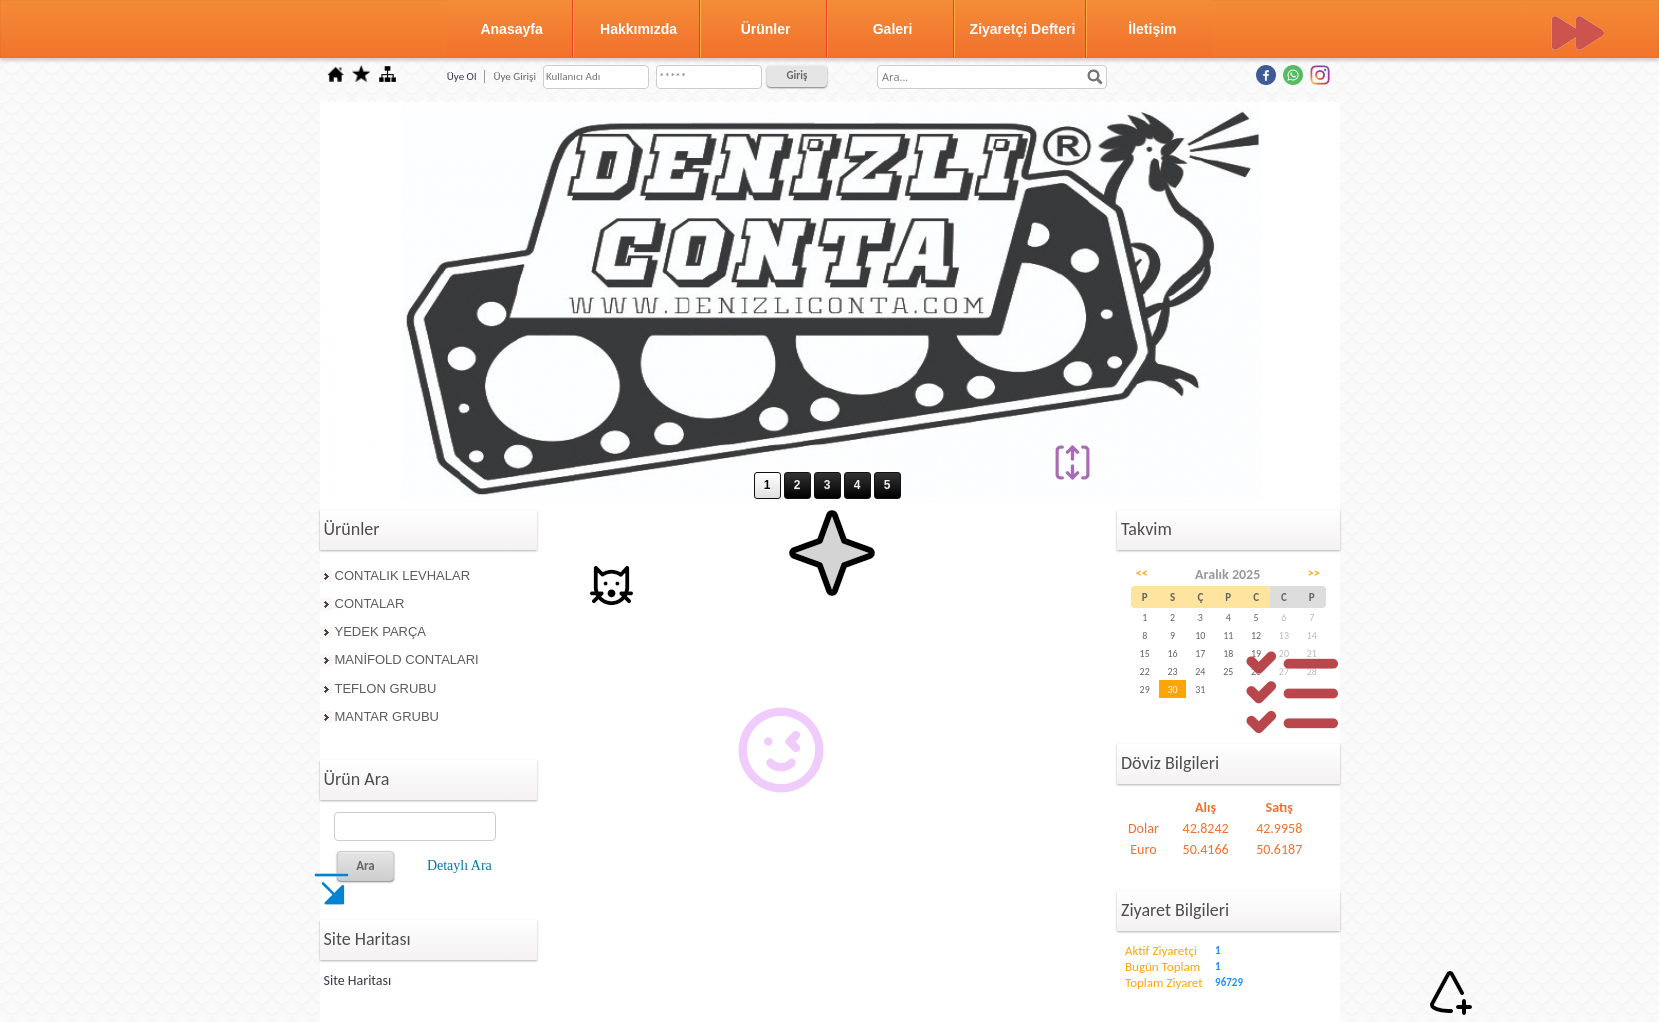 The width and height of the screenshot is (1659, 1022). Describe the element at coordinates (1574, 33) in the screenshot. I see `skip forward in media playback` at that location.